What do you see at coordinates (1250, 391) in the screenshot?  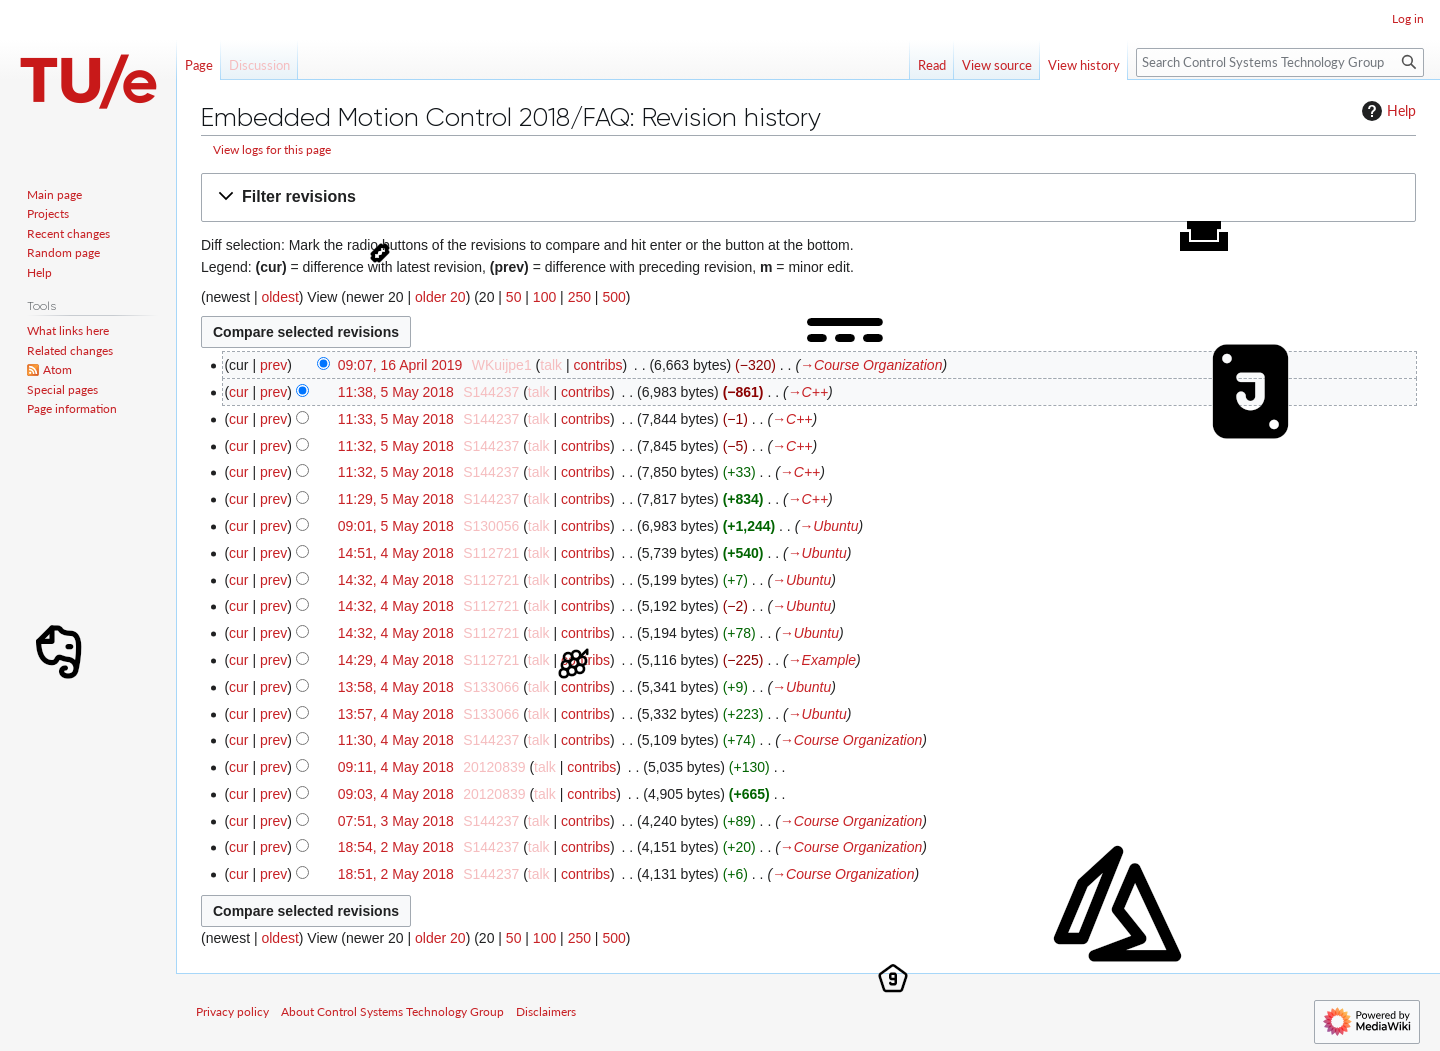 I see `jack playing card in a card game app` at bounding box center [1250, 391].